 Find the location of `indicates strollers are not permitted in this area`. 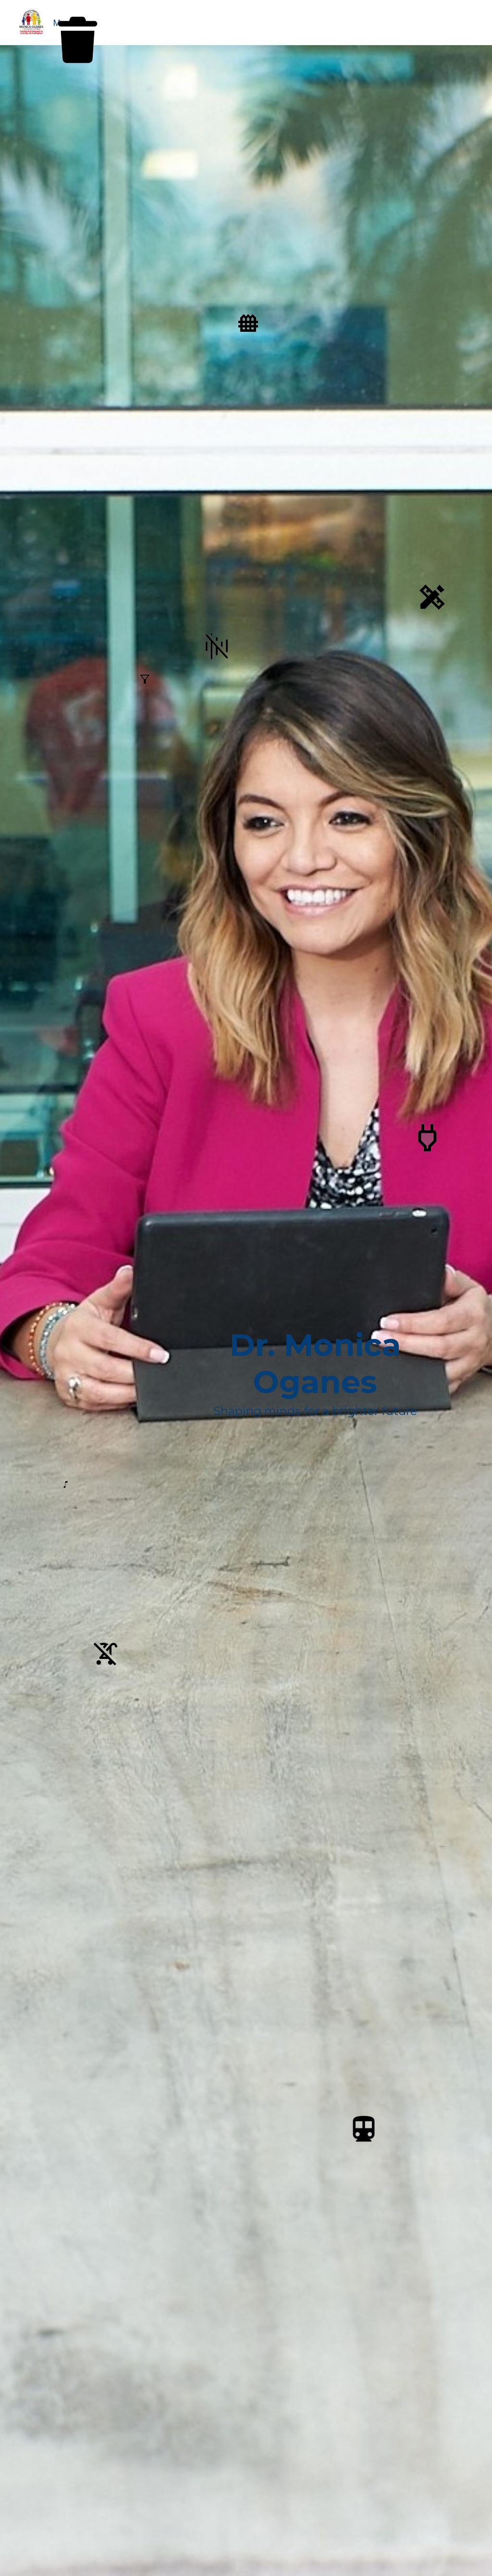

indicates strollers are not permitted in this area is located at coordinates (106, 1653).